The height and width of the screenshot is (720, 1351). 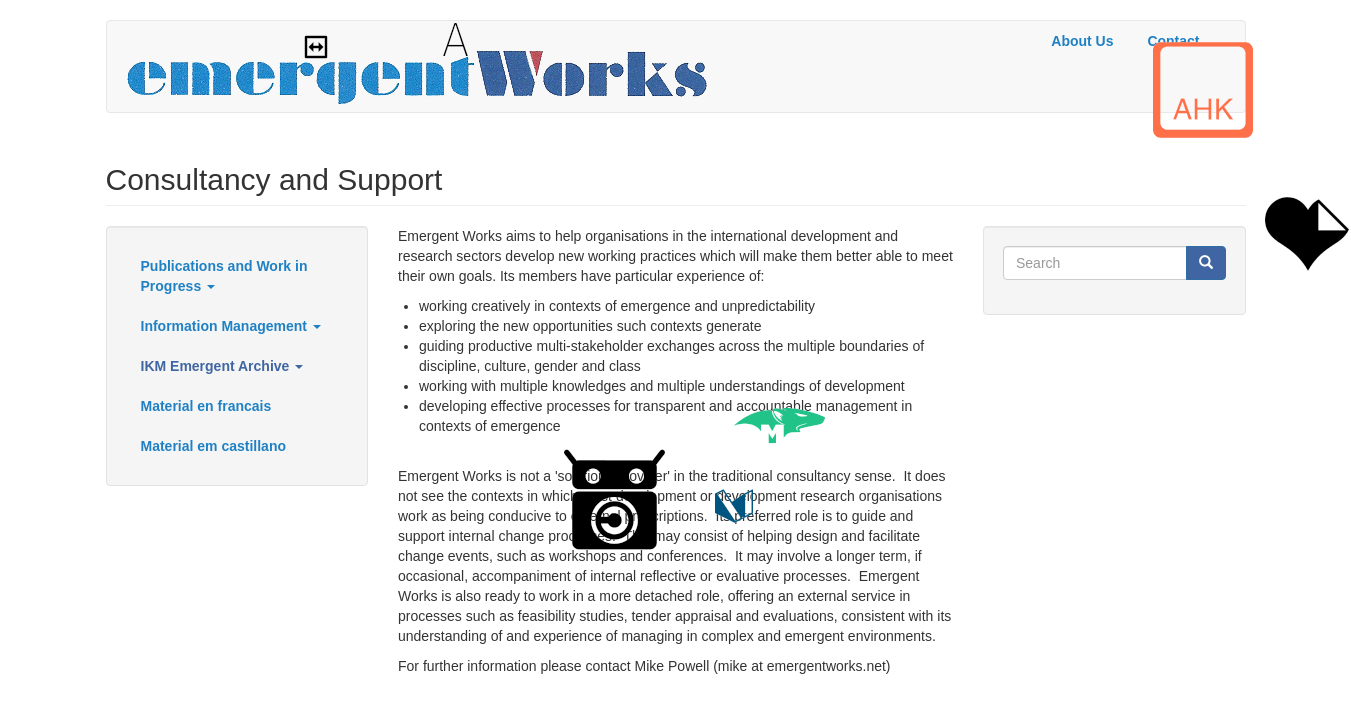 What do you see at coordinates (779, 425) in the screenshot?
I see `mongoose database ODM logo` at bounding box center [779, 425].